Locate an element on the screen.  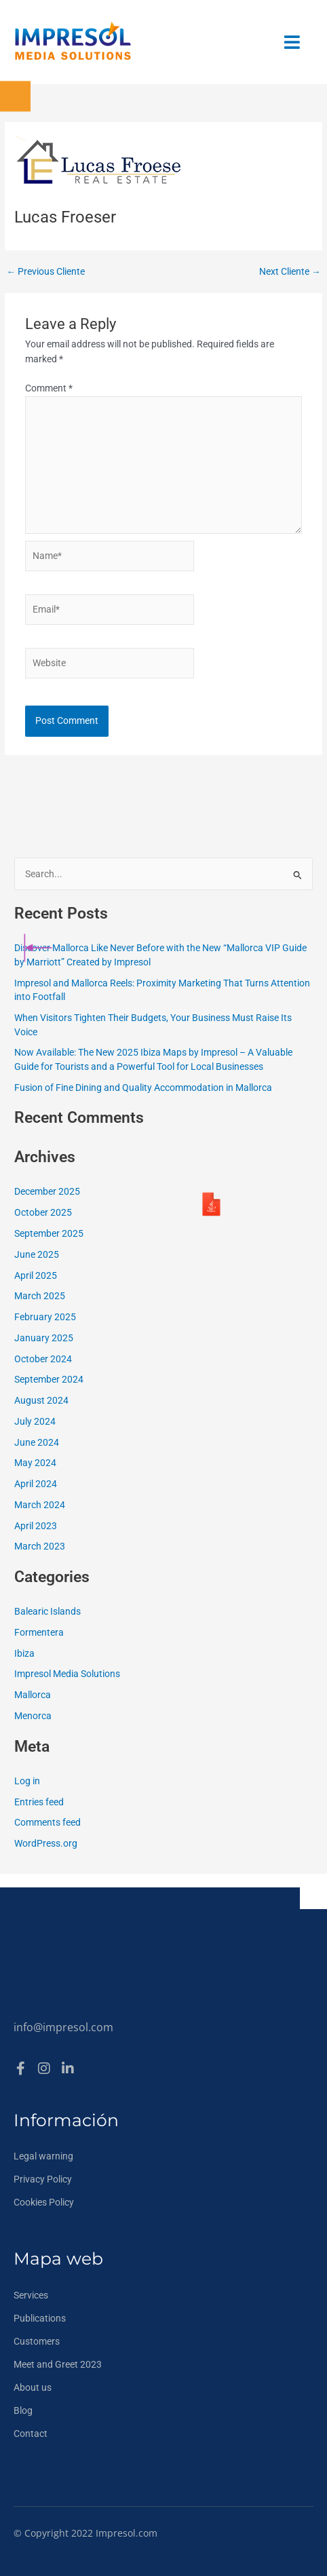
go to the first item in a list or sequence is located at coordinates (38, 948).